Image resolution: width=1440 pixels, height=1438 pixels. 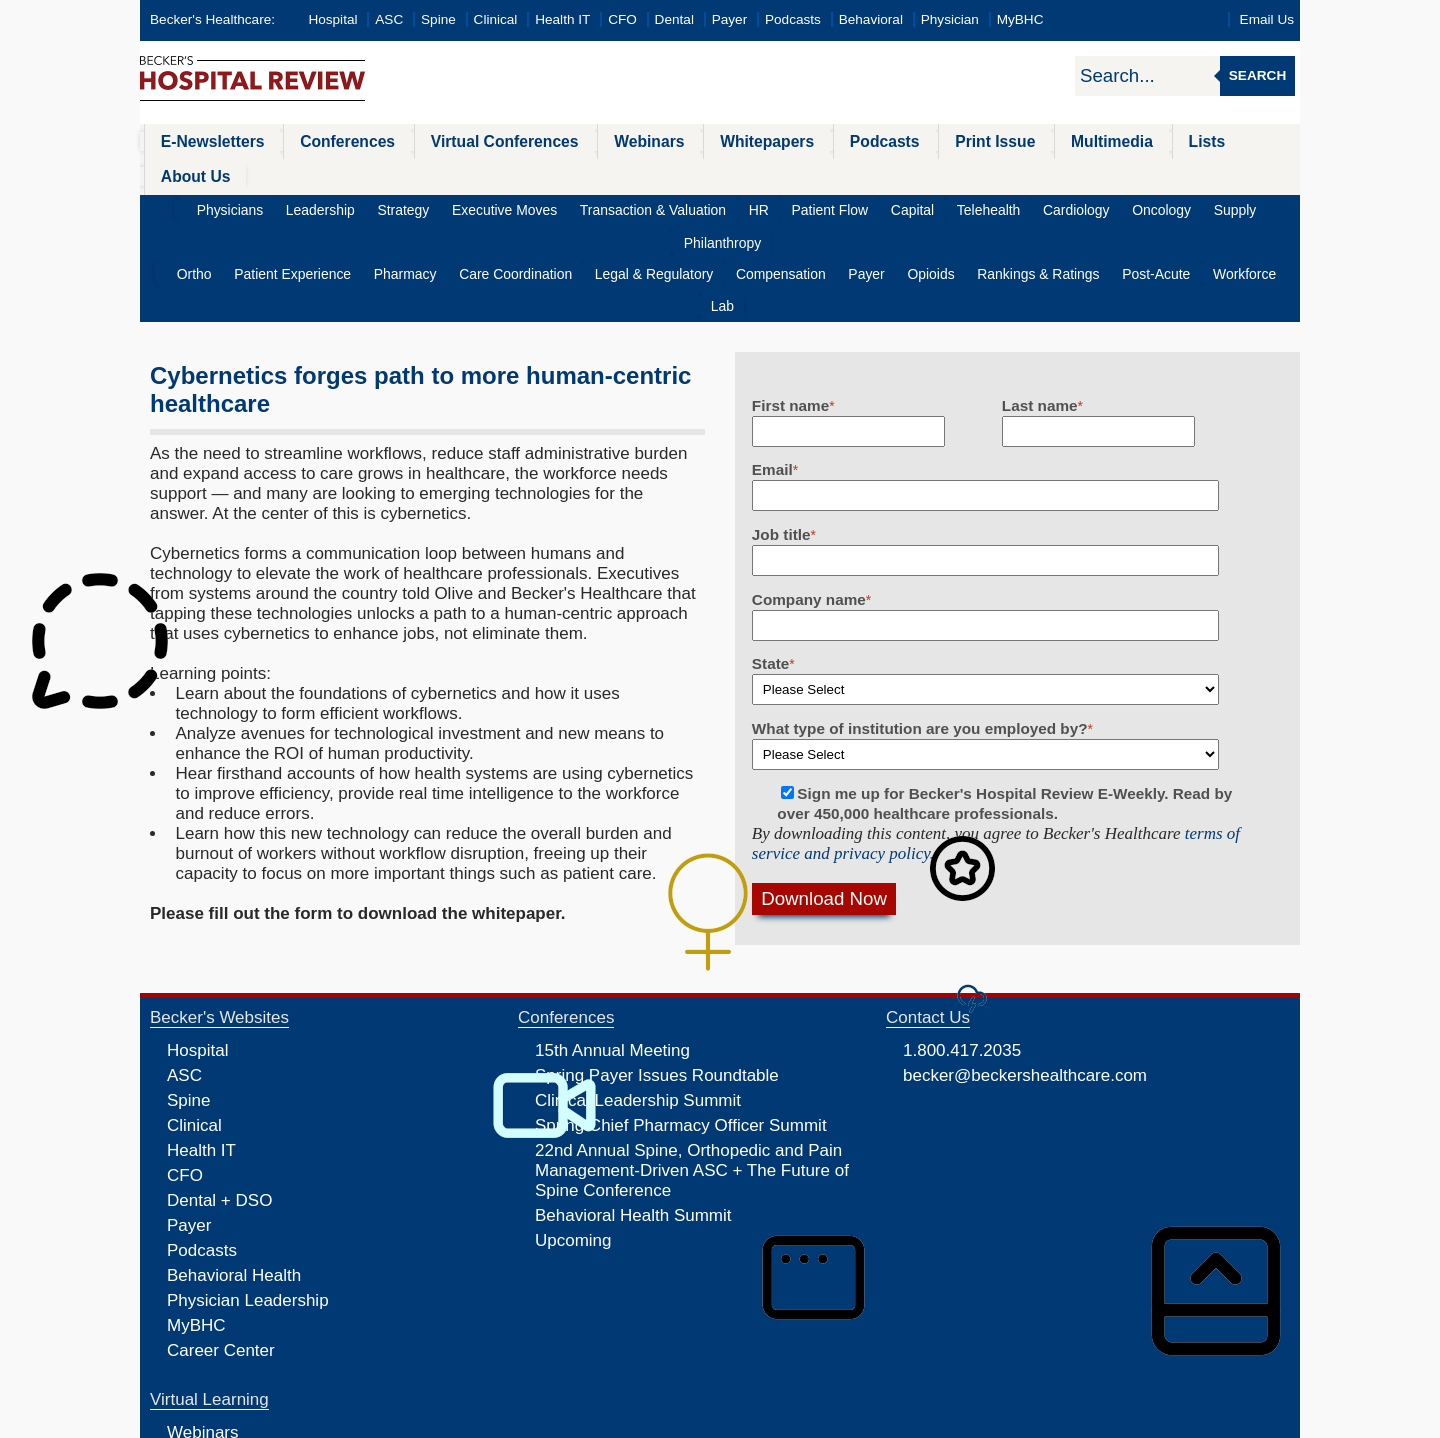 I want to click on expand or open bottom panel, so click(x=1216, y=1291).